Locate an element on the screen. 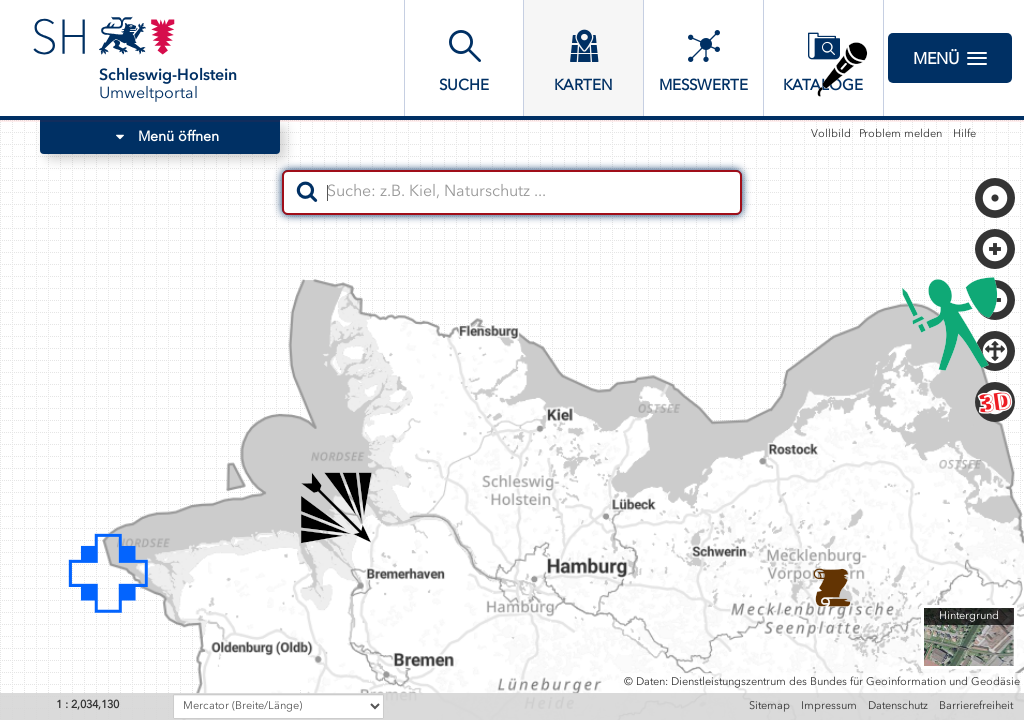 The height and width of the screenshot is (720, 1024). tap to start voice recording is located at coordinates (840, 69).